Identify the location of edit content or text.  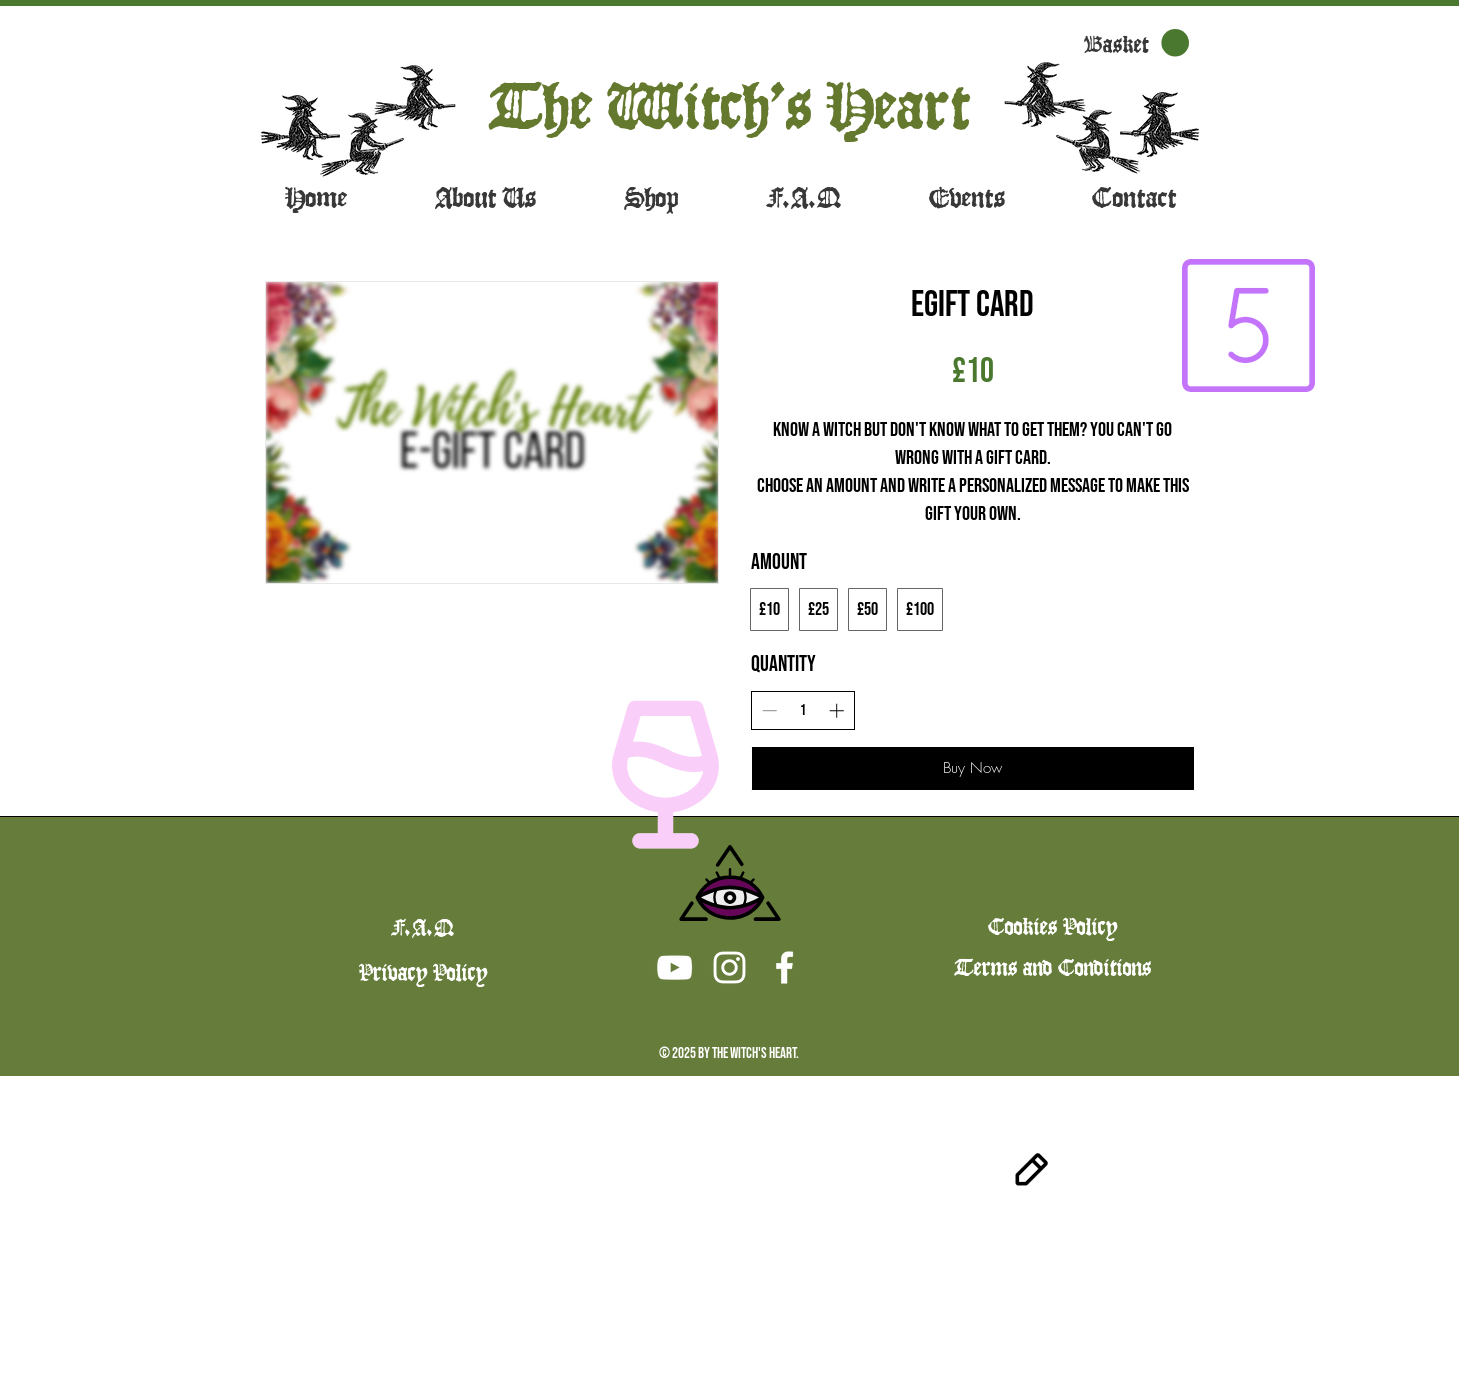
(1031, 1170).